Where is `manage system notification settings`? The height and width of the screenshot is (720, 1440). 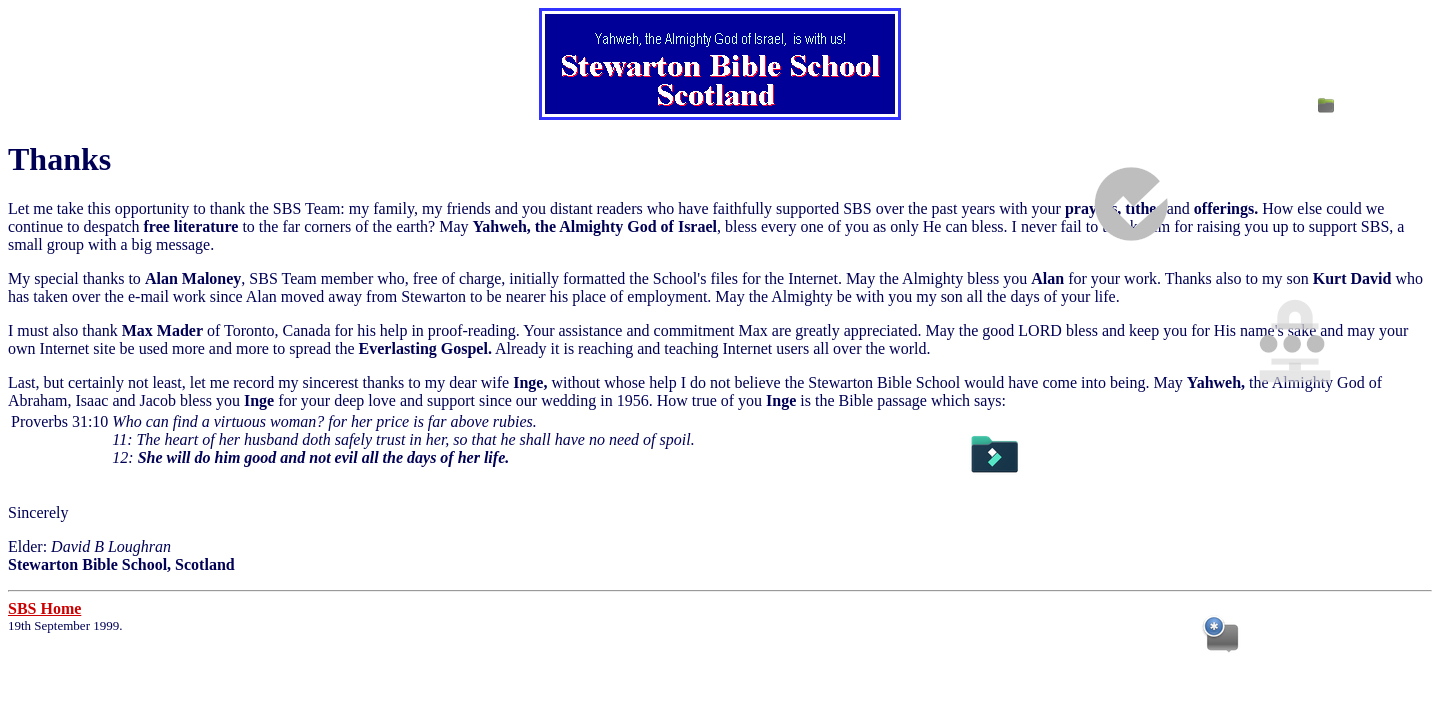
manage system notification settings is located at coordinates (1221, 633).